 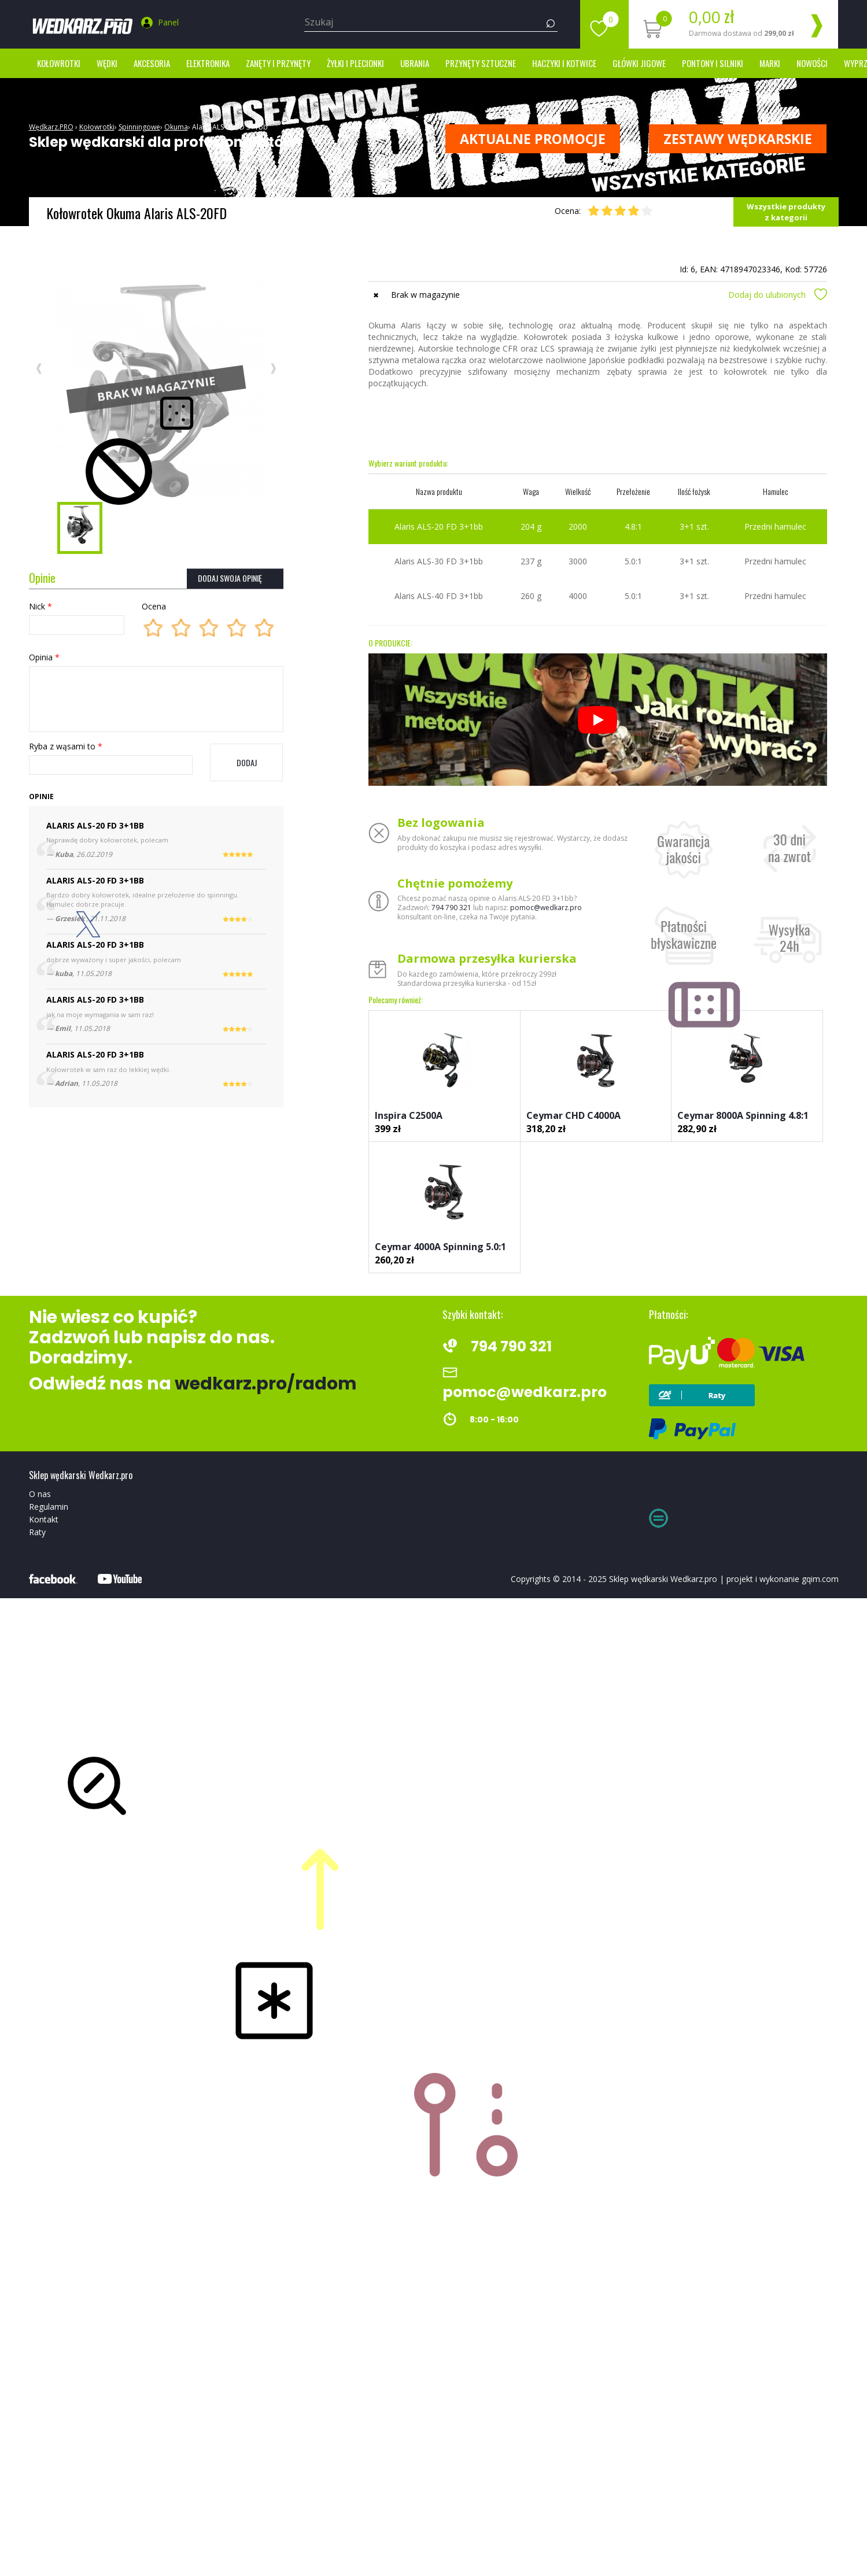 I want to click on move item up in a list, so click(x=320, y=1889).